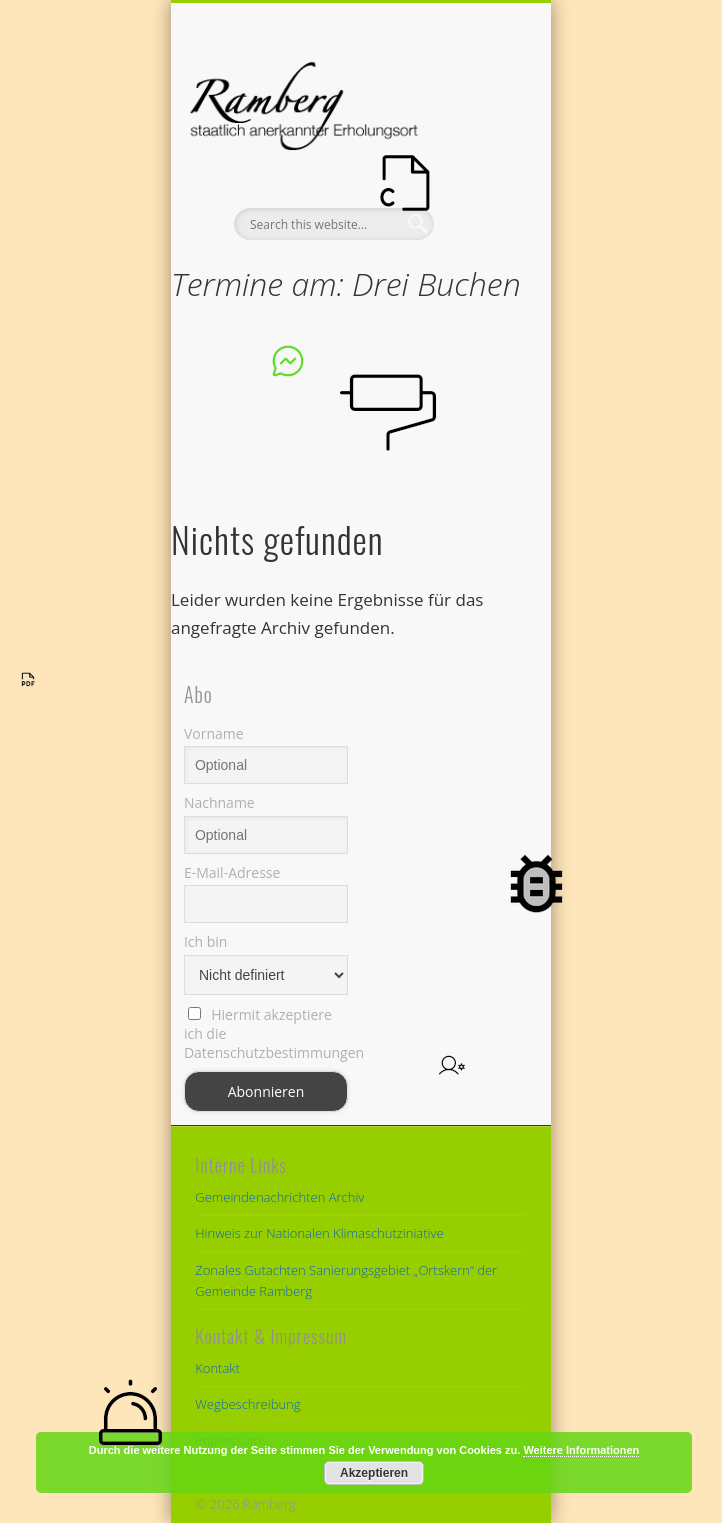 This screenshot has height=1523, width=722. What do you see at coordinates (28, 680) in the screenshot?
I see `view or open a PDF document` at bounding box center [28, 680].